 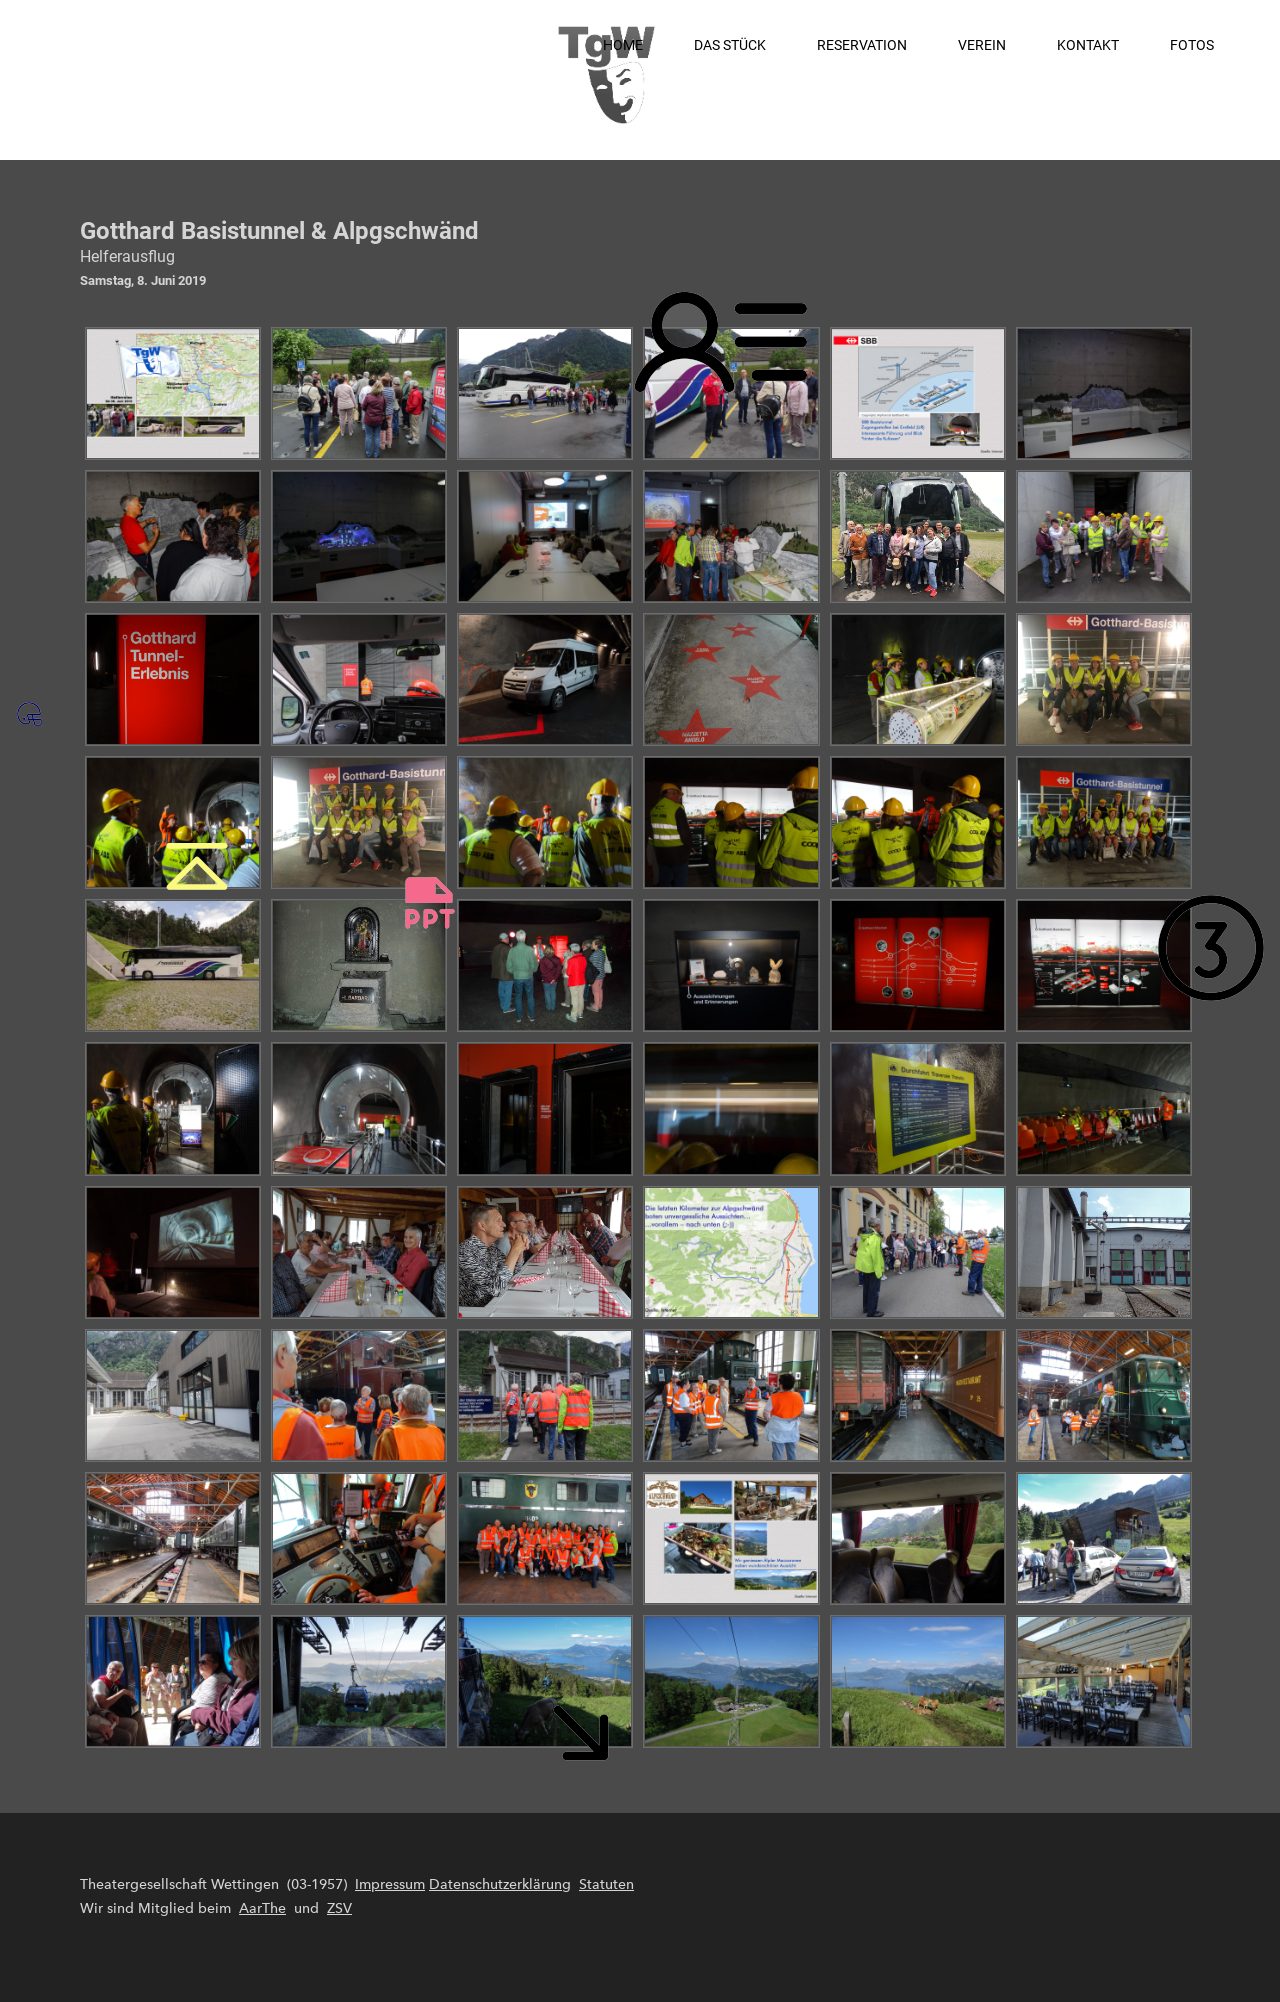 I want to click on indicates step three in a multi-step process, so click(x=1211, y=948).